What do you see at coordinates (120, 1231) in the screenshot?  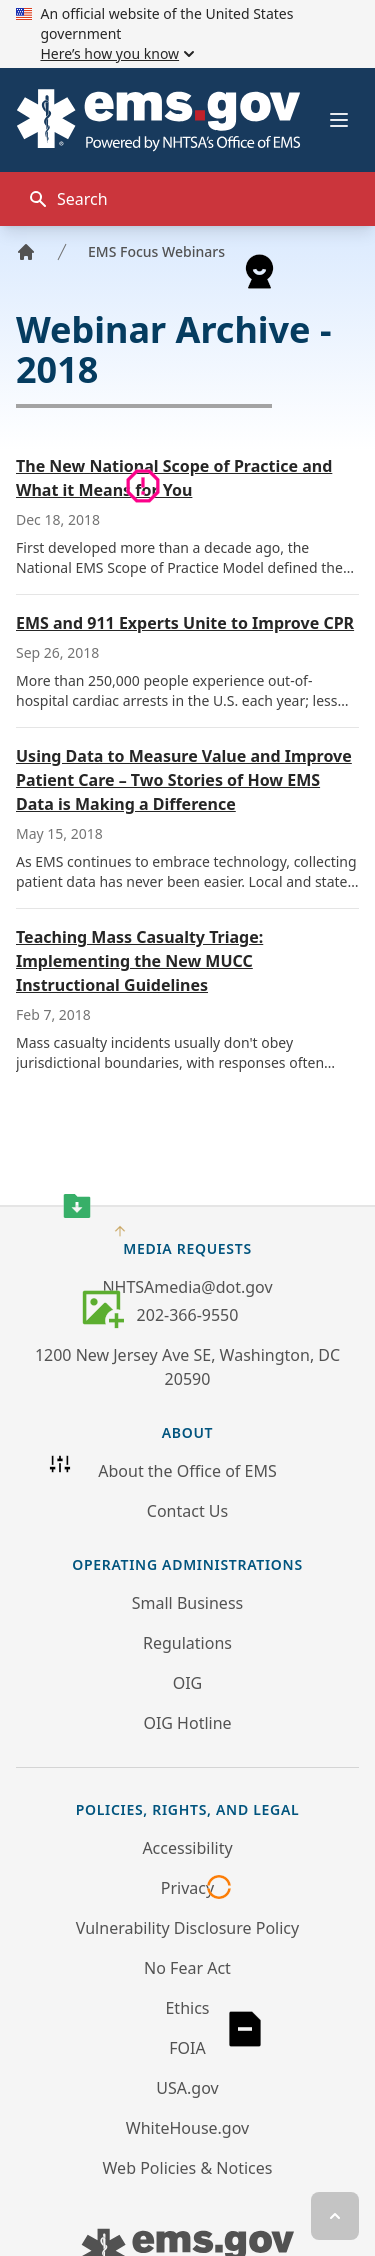 I see `scroll to top of page` at bounding box center [120, 1231].